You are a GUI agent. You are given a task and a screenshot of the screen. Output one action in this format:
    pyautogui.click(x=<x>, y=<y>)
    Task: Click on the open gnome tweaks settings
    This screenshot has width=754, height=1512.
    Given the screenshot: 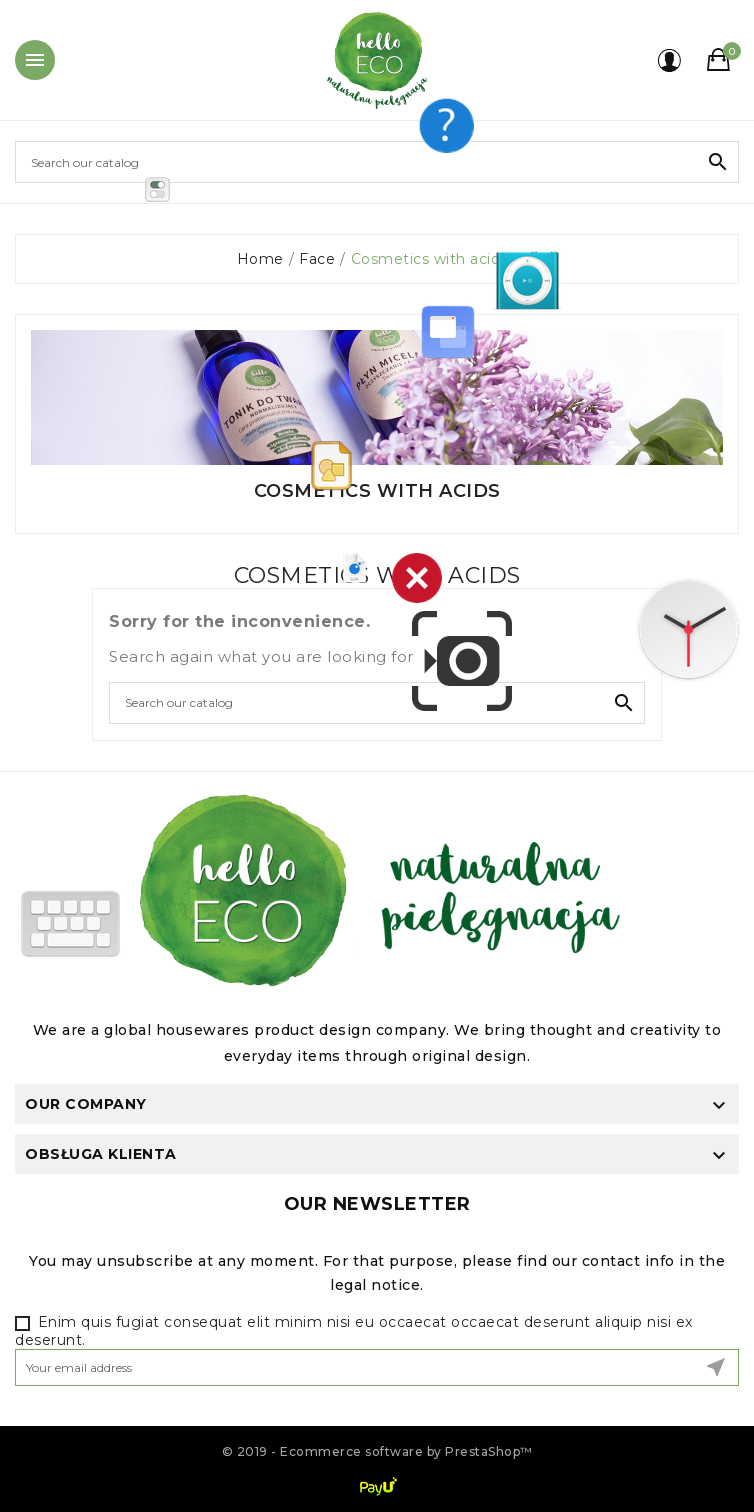 What is the action you would take?
    pyautogui.click(x=157, y=189)
    